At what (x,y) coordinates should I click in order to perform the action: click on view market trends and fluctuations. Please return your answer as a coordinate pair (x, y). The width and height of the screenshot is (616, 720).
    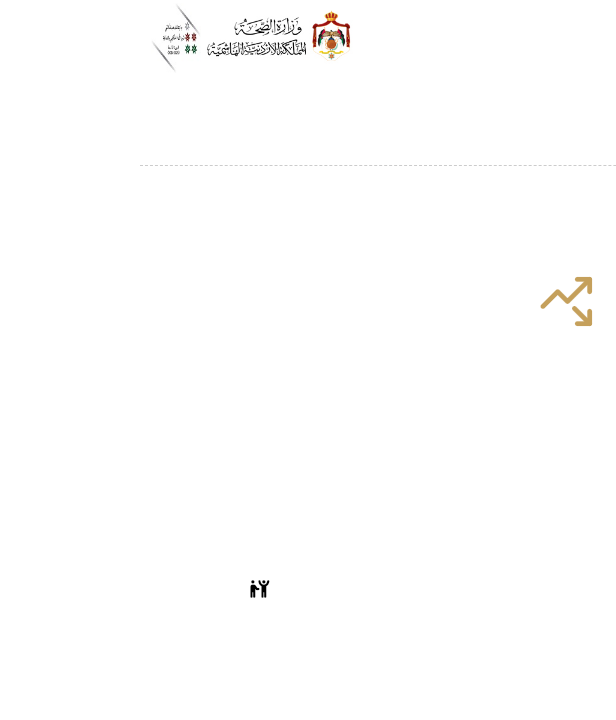
    Looking at the image, I should click on (567, 301).